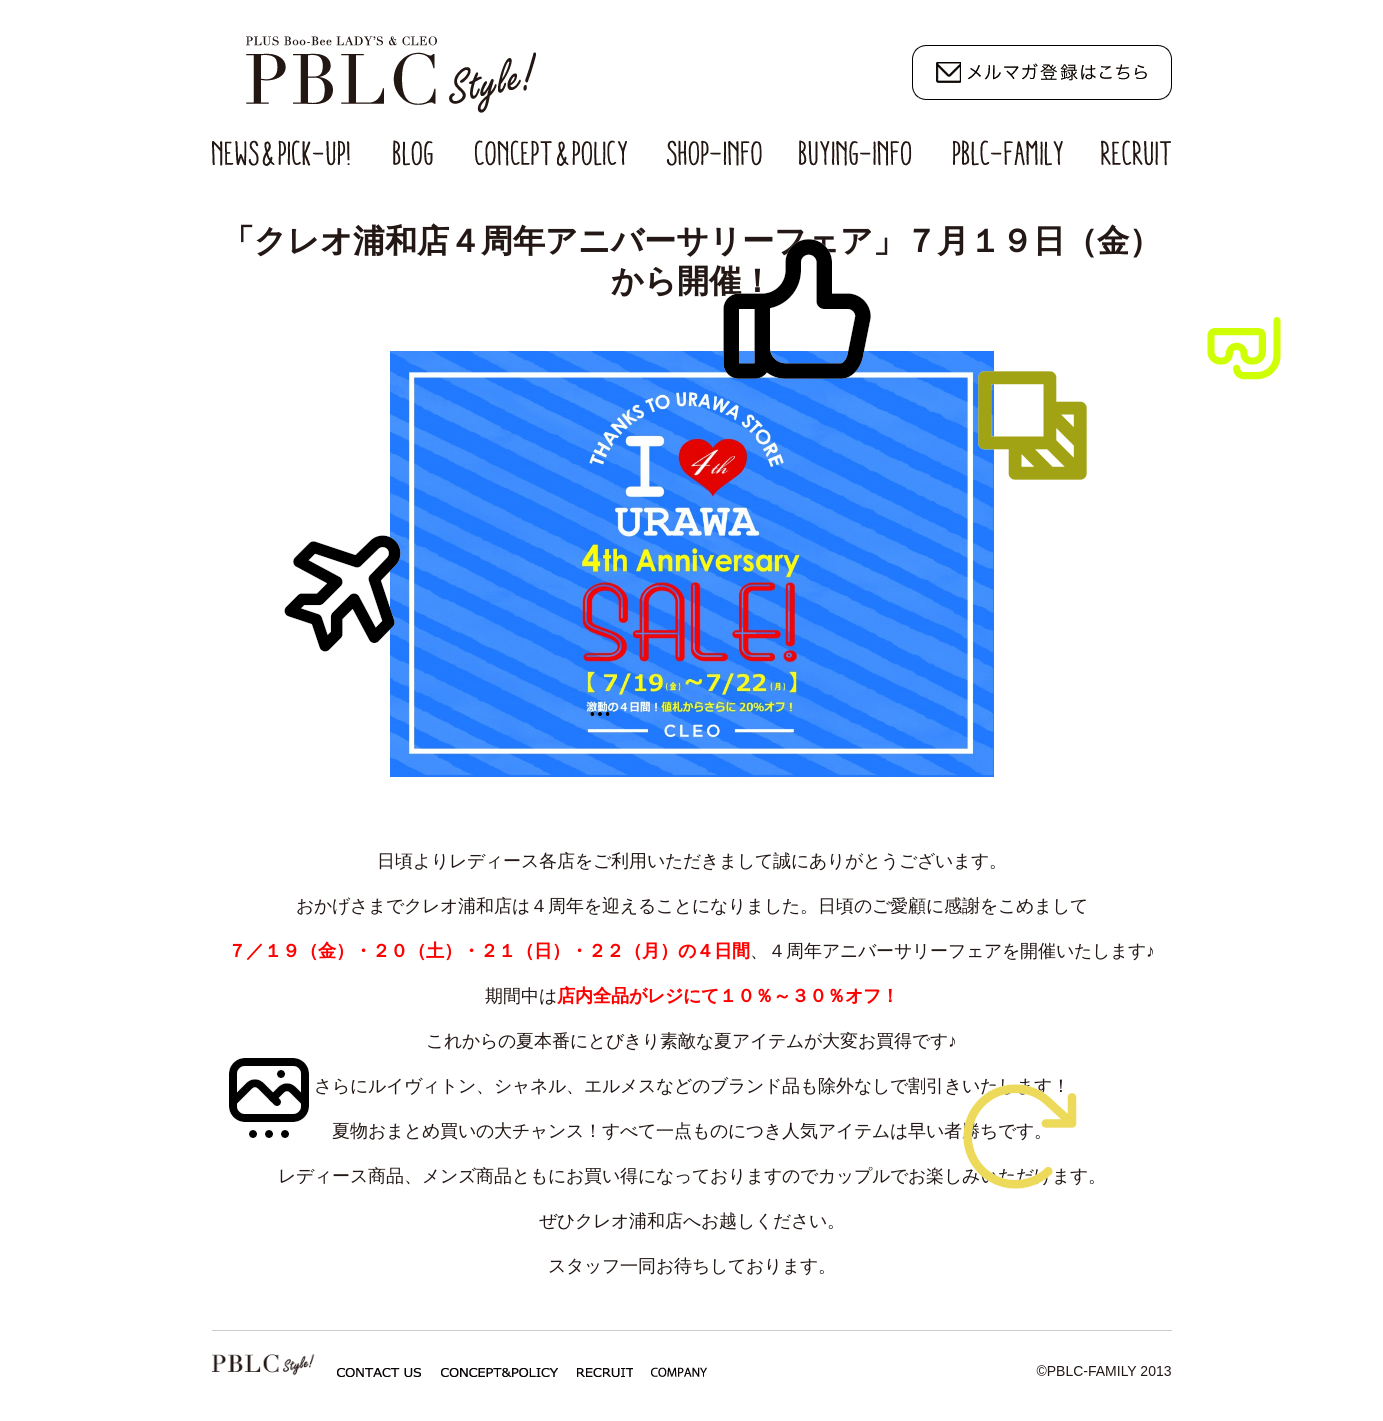 The image size is (1383, 1421). What do you see at coordinates (600, 714) in the screenshot?
I see `open more options menu` at bounding box center [600, 714].